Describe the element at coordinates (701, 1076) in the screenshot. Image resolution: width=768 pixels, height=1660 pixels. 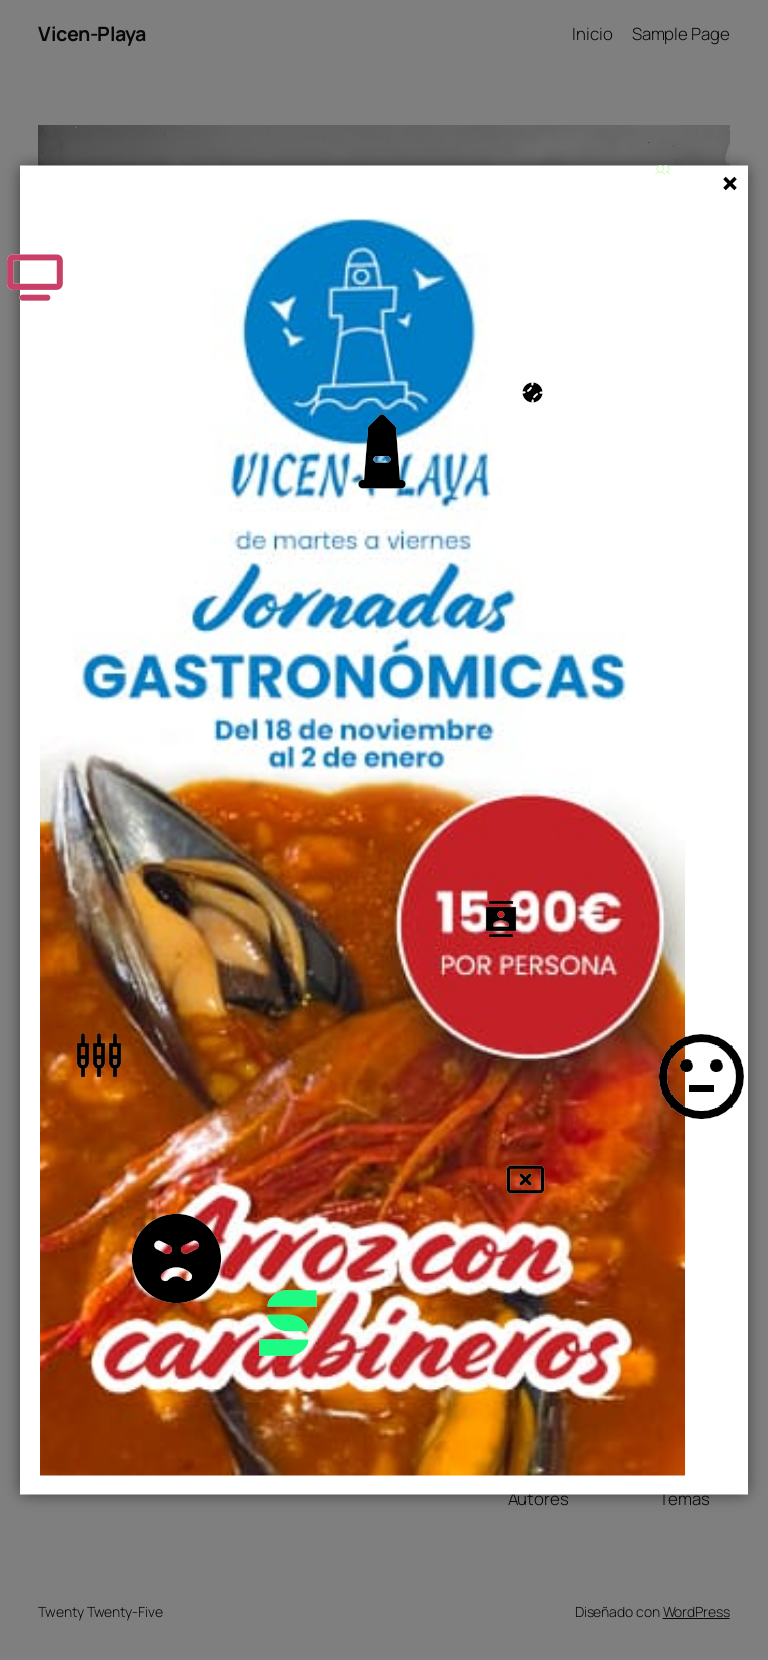
I see `indicates neutral feedback or rating` at that location.